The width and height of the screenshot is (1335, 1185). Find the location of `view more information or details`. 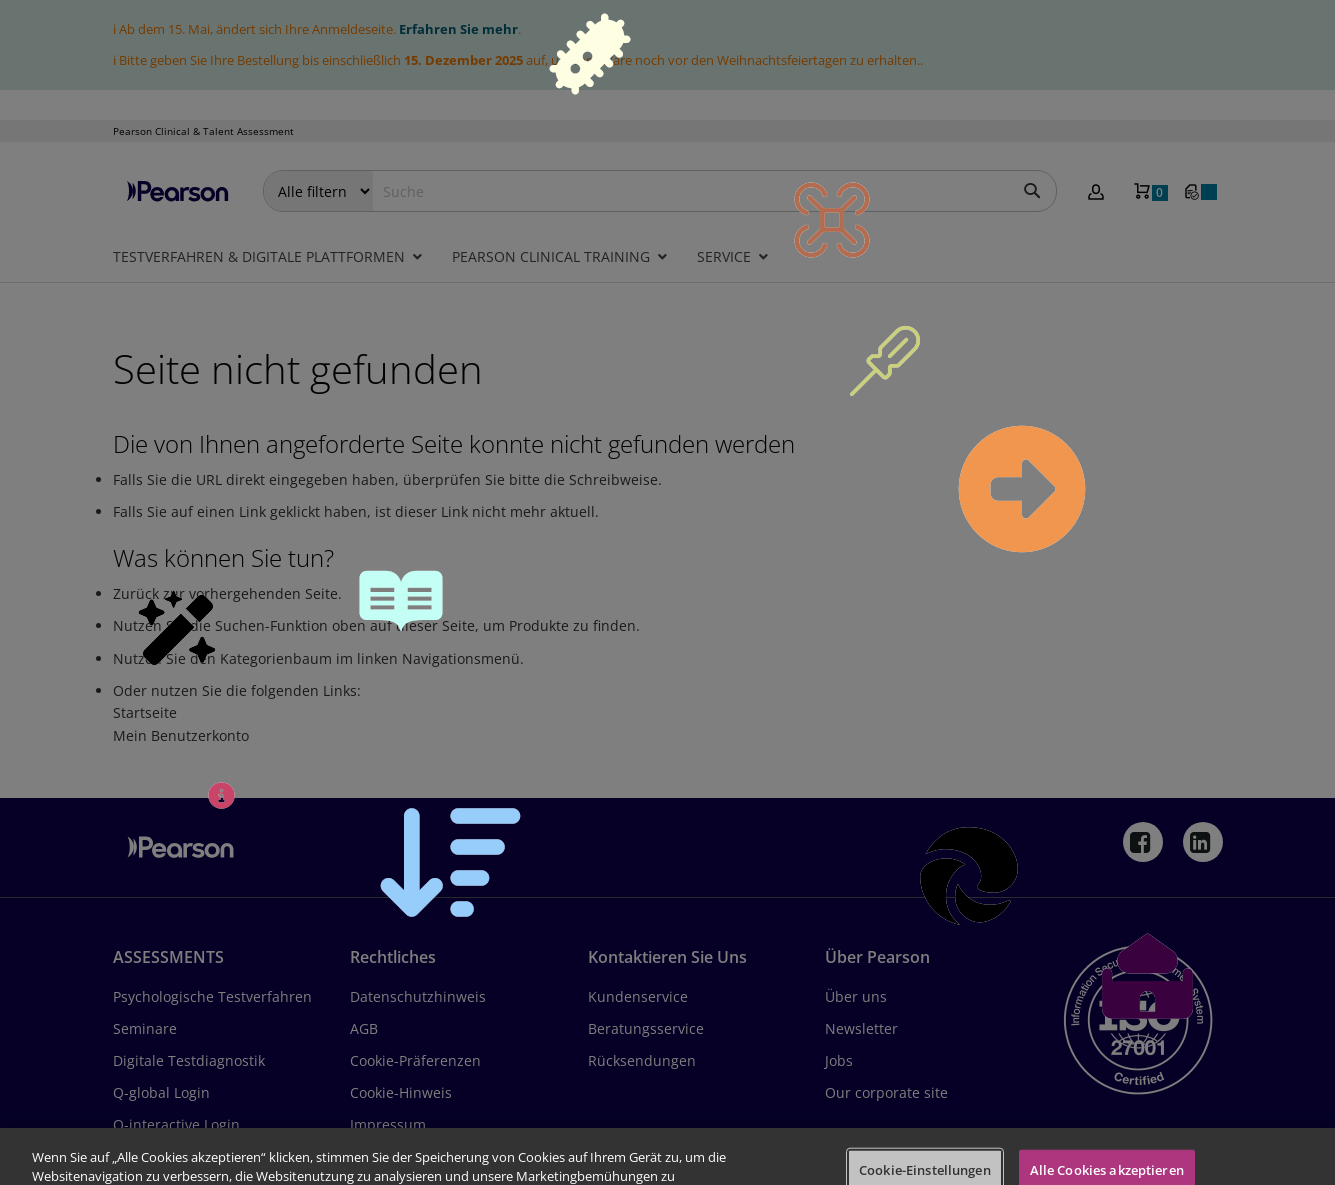

view more information or details is located at coordinates (221, 795).